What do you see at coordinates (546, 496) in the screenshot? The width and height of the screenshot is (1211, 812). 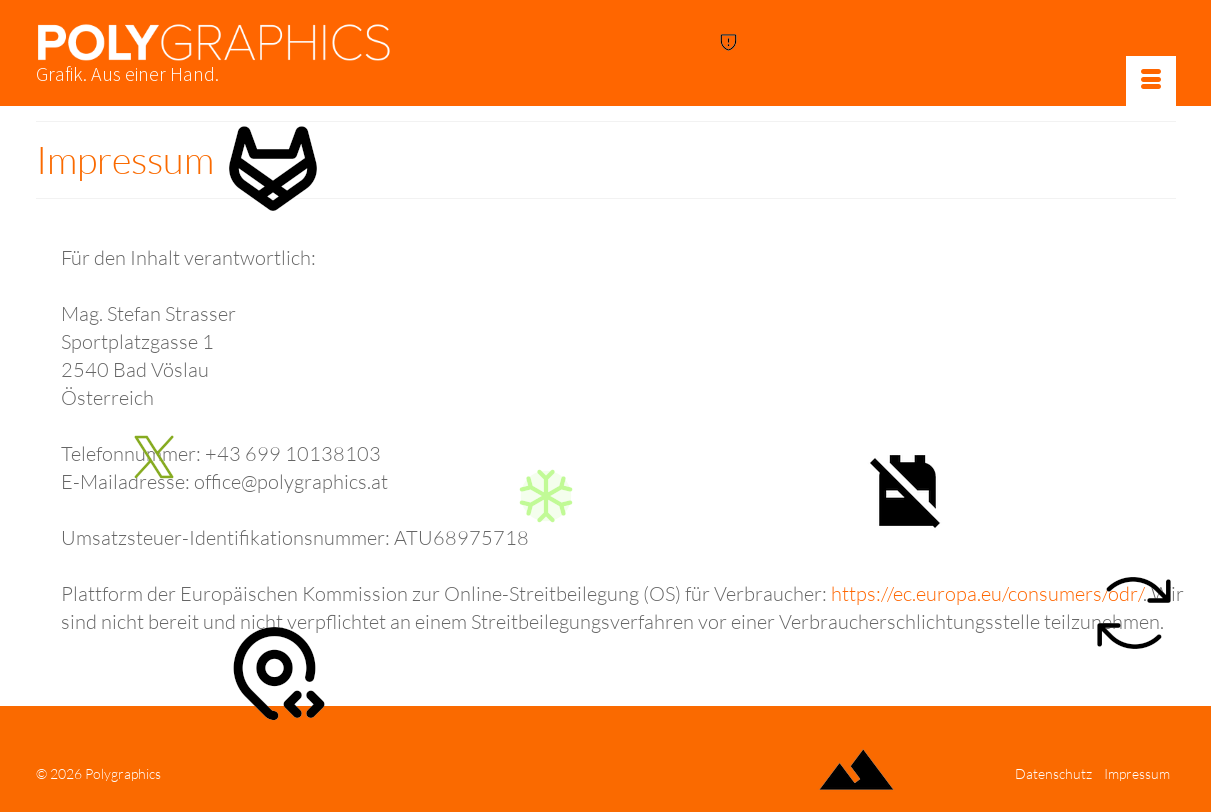 I see `toggle air conditioning or cooling mode` at bounding box center [546, 496].